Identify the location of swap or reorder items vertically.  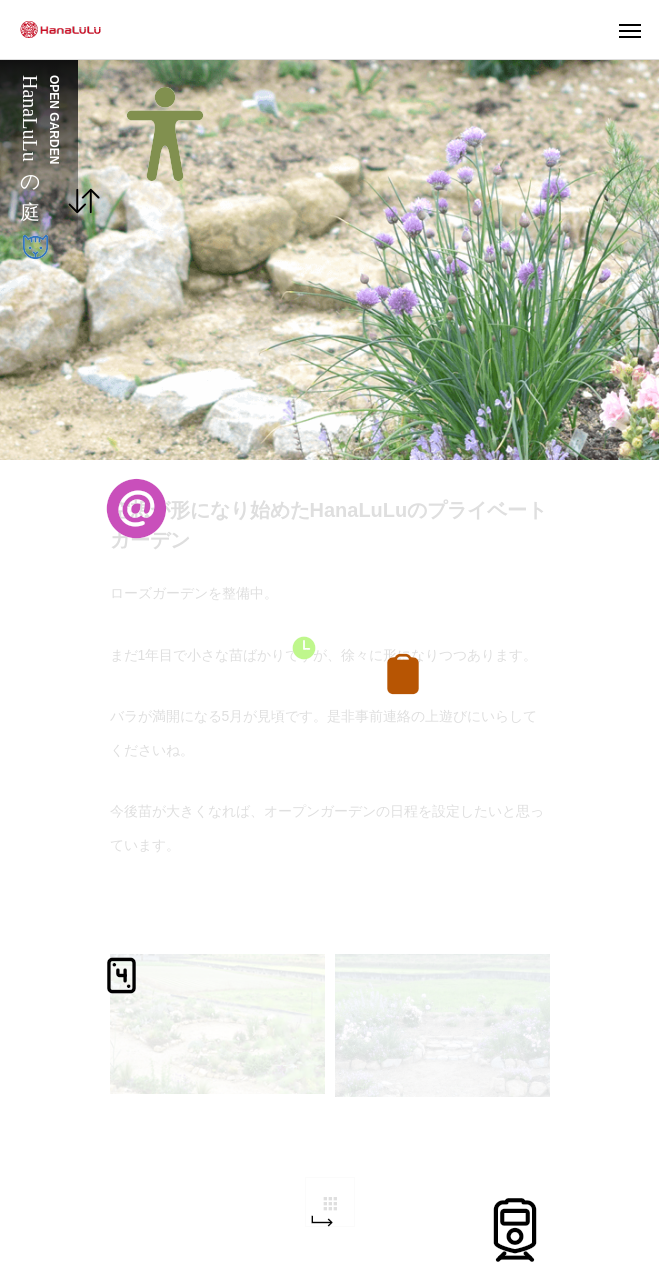
(84, 201).